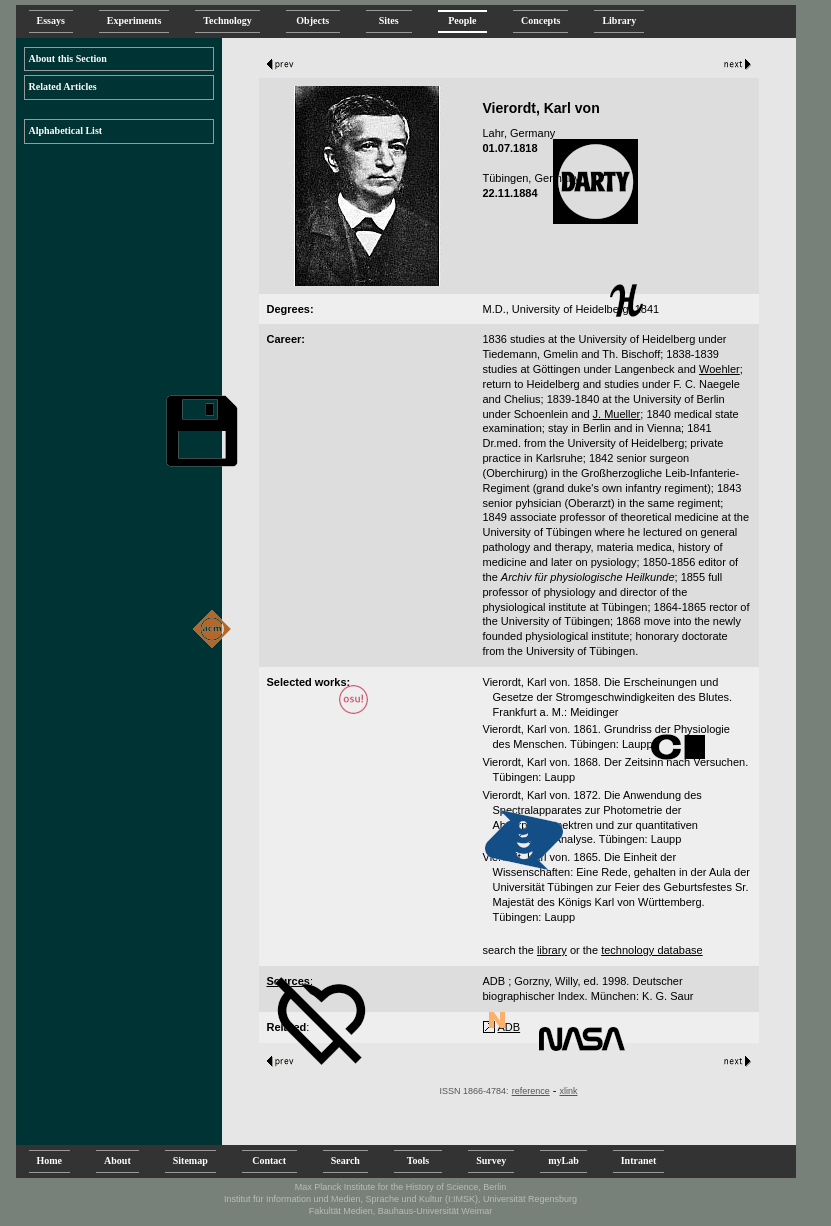 The height and width of the screenshot is (1226, 831). I want to click on open Naver app, so click(497, 1020).